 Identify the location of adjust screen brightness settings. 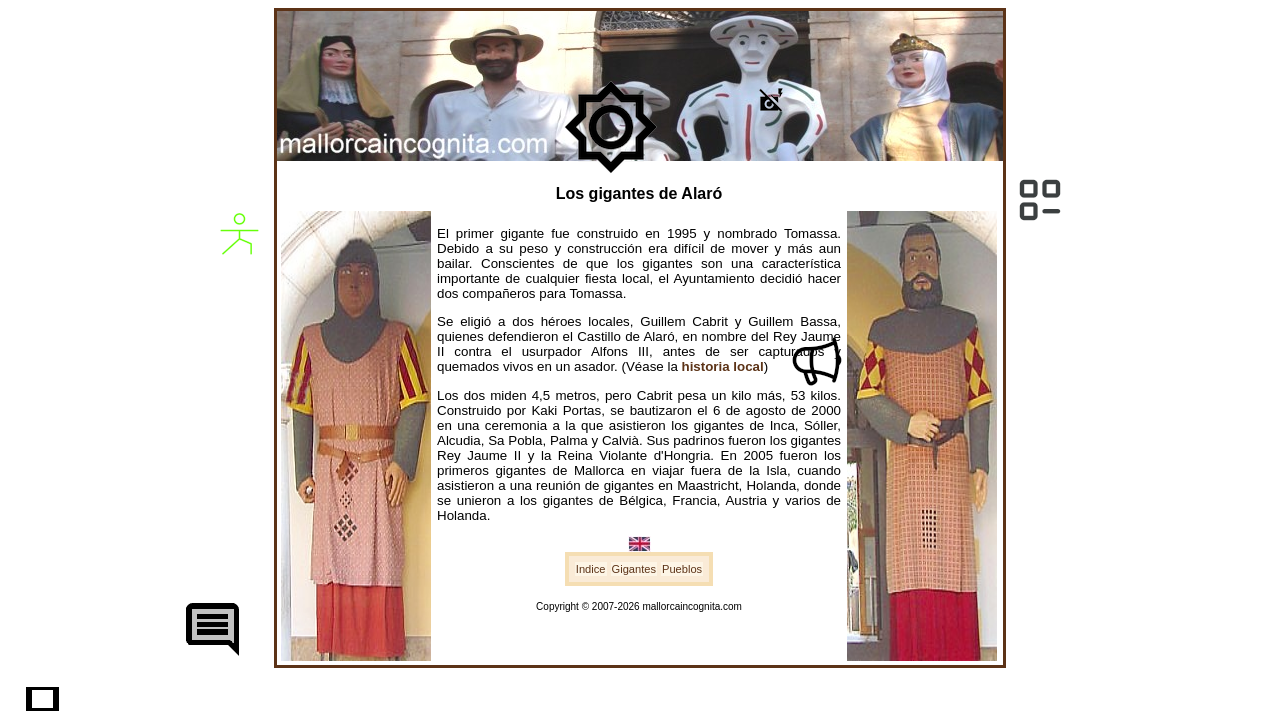
(611, 127).